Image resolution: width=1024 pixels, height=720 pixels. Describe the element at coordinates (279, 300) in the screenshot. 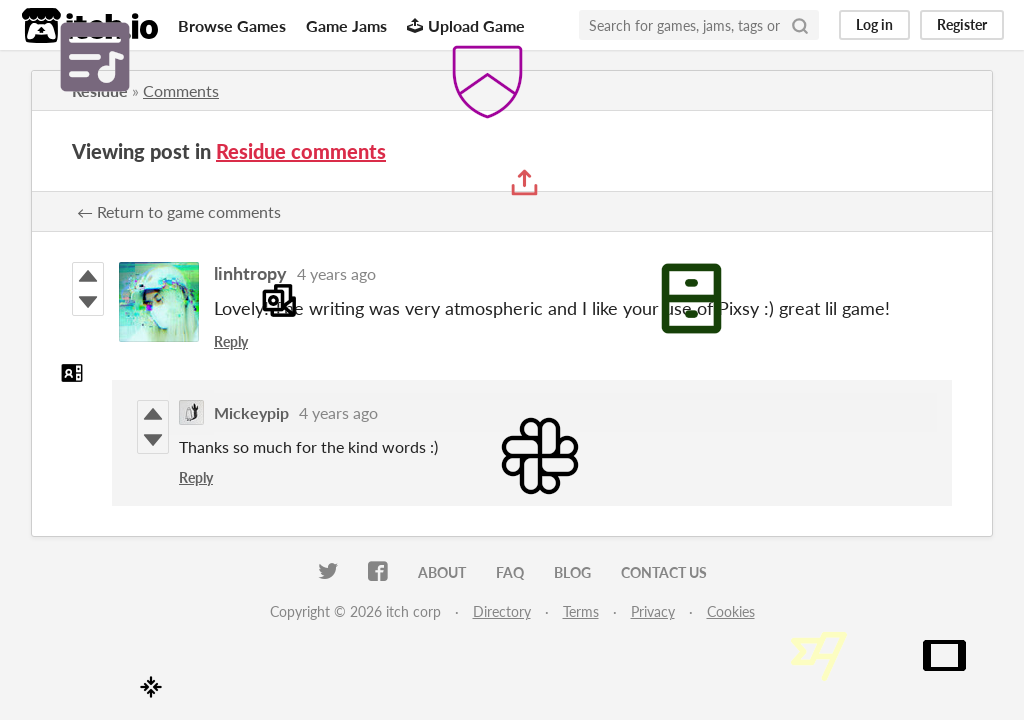

I see `open Microsoft Outlook email` at that location.